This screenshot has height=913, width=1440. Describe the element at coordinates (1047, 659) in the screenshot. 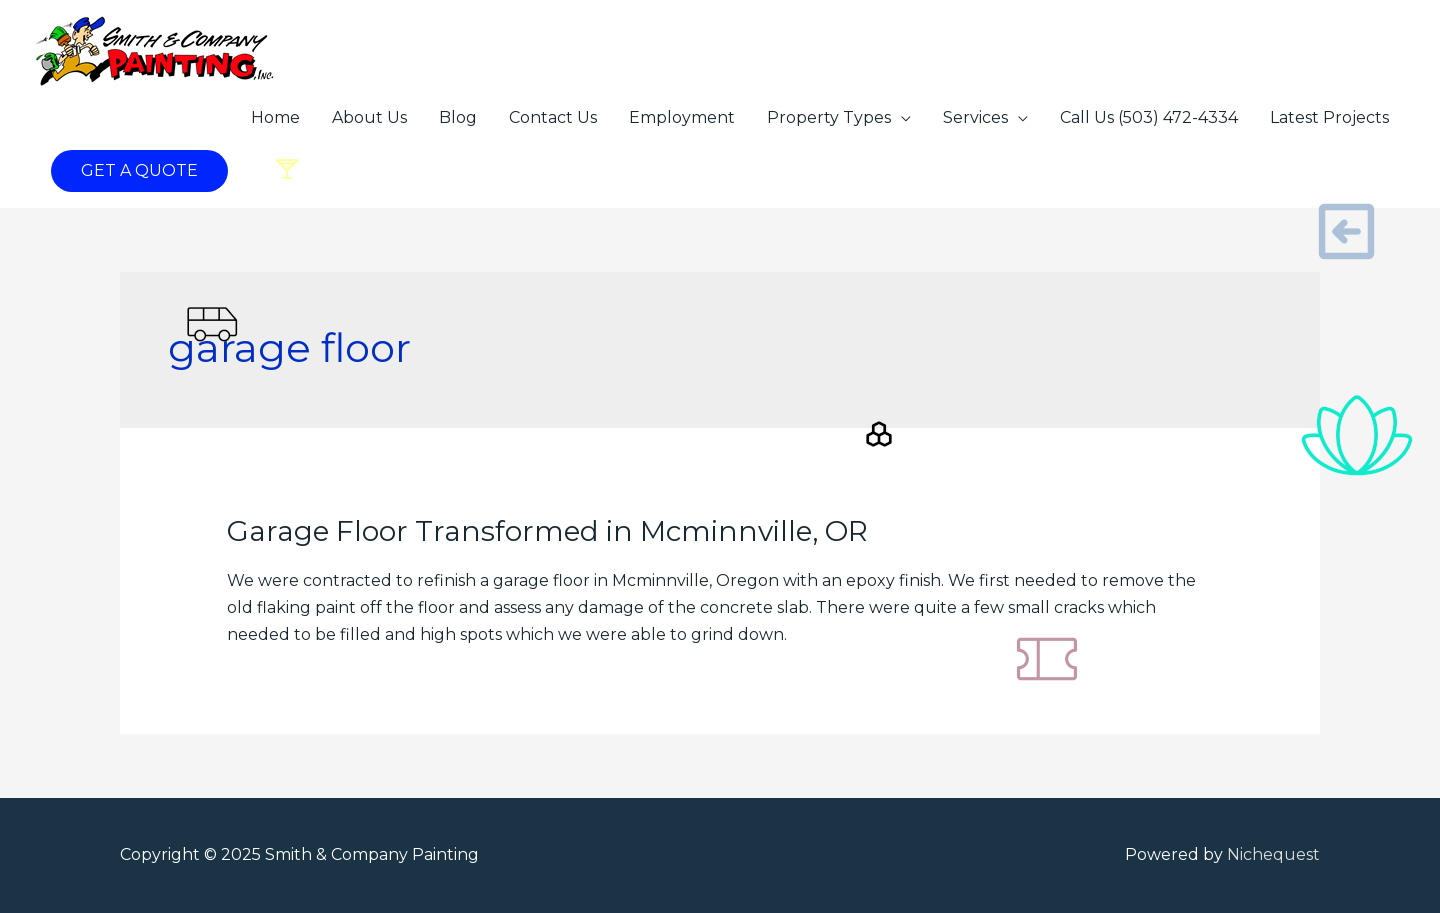

I see `view your tickets or passes` at that location.